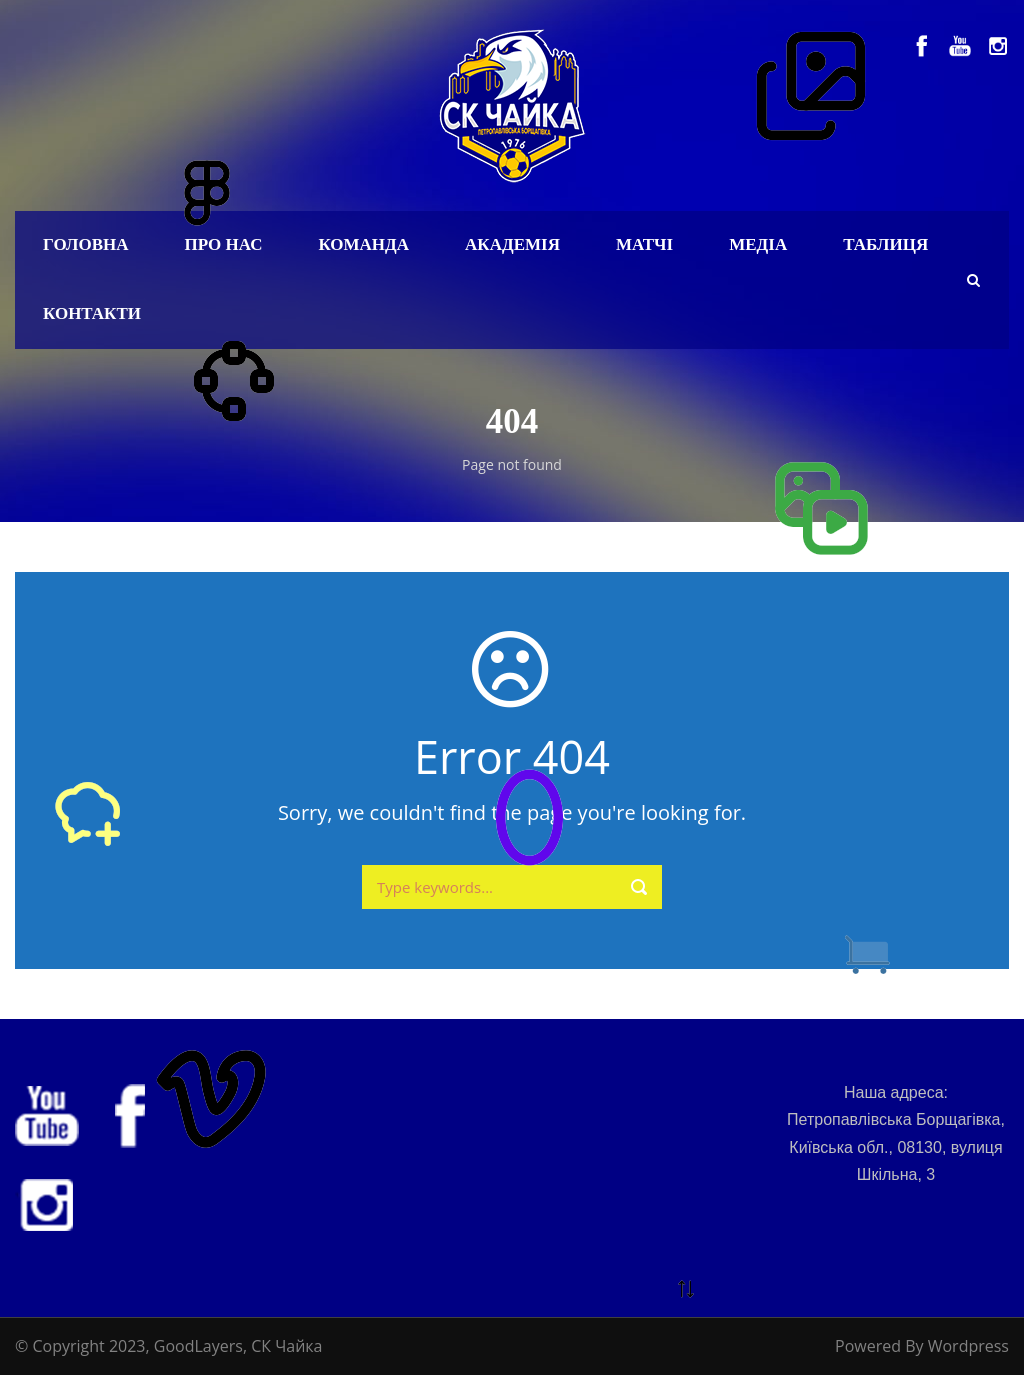 This screenshot has height=1375, width=1024. I want to click on toggle between photo and video mode, so click(821, 508).